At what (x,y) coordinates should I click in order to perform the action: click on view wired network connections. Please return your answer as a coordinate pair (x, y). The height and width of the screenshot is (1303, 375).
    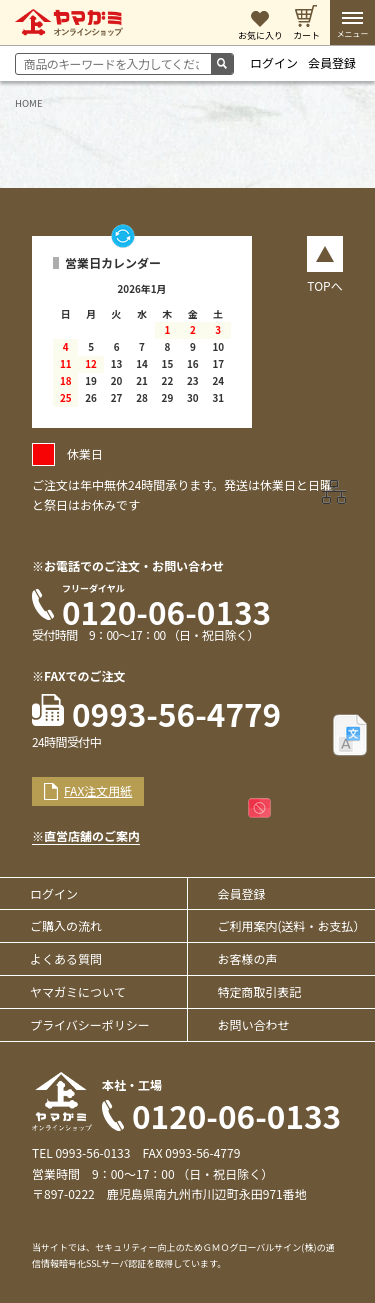
    Looking at the image, I should click on (334, 492).